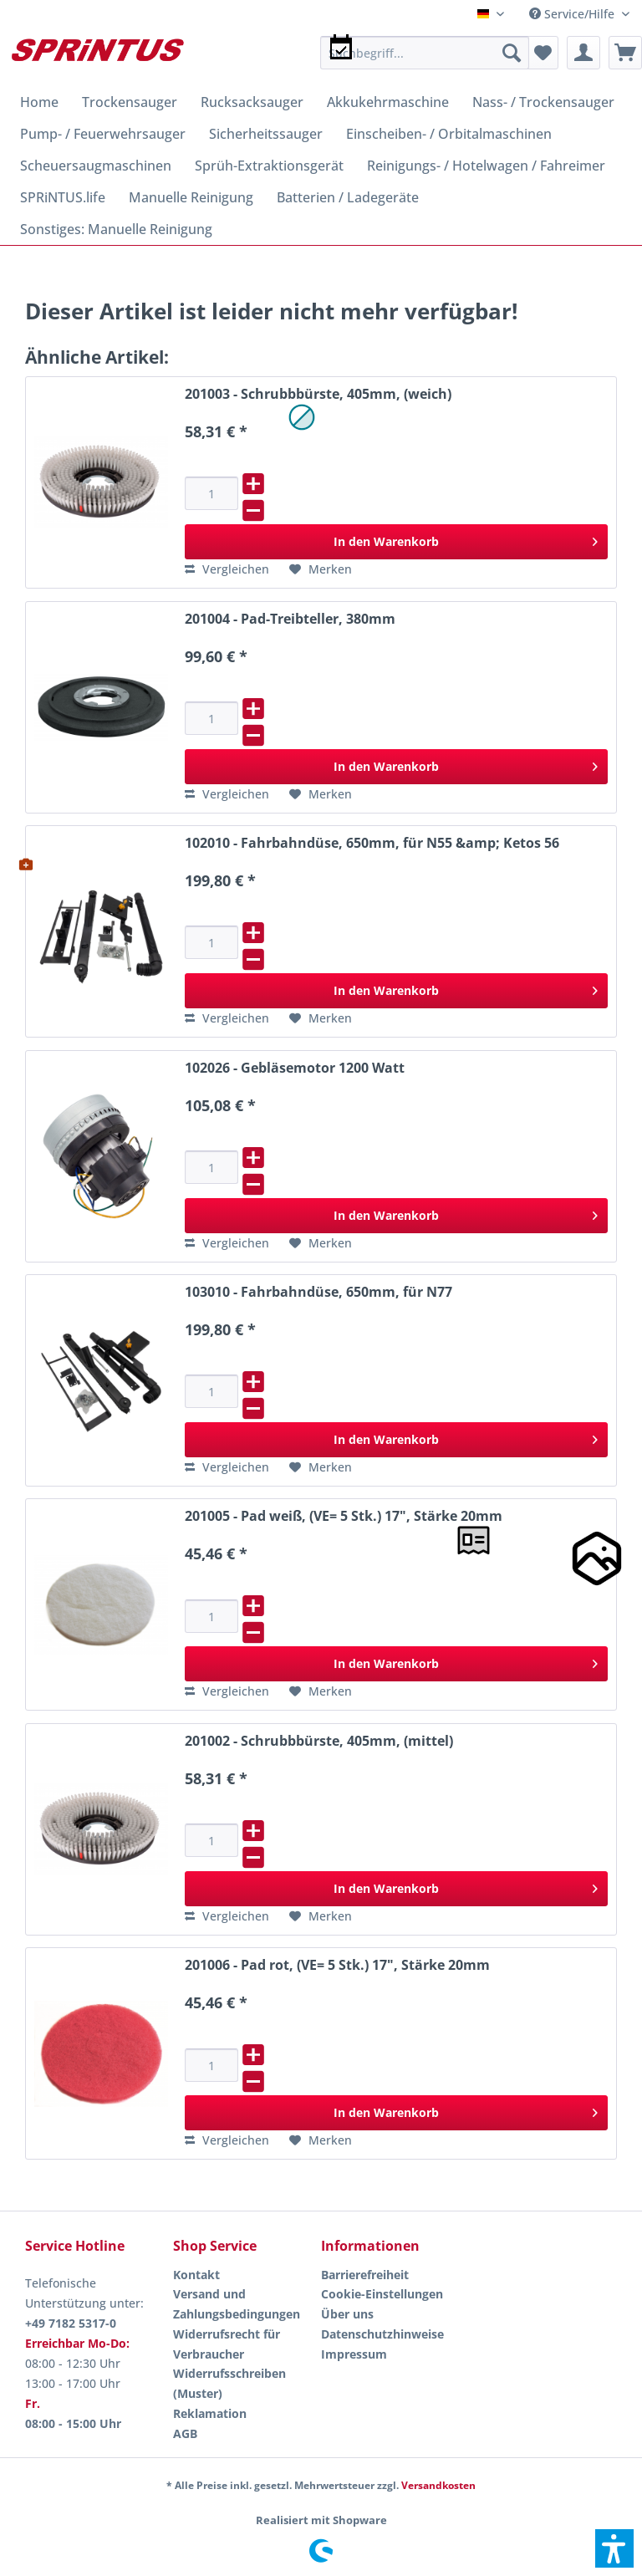 The width and height of the screenshot is (642, 2576). I want to click on event confirmed or available, so click(341, 48).